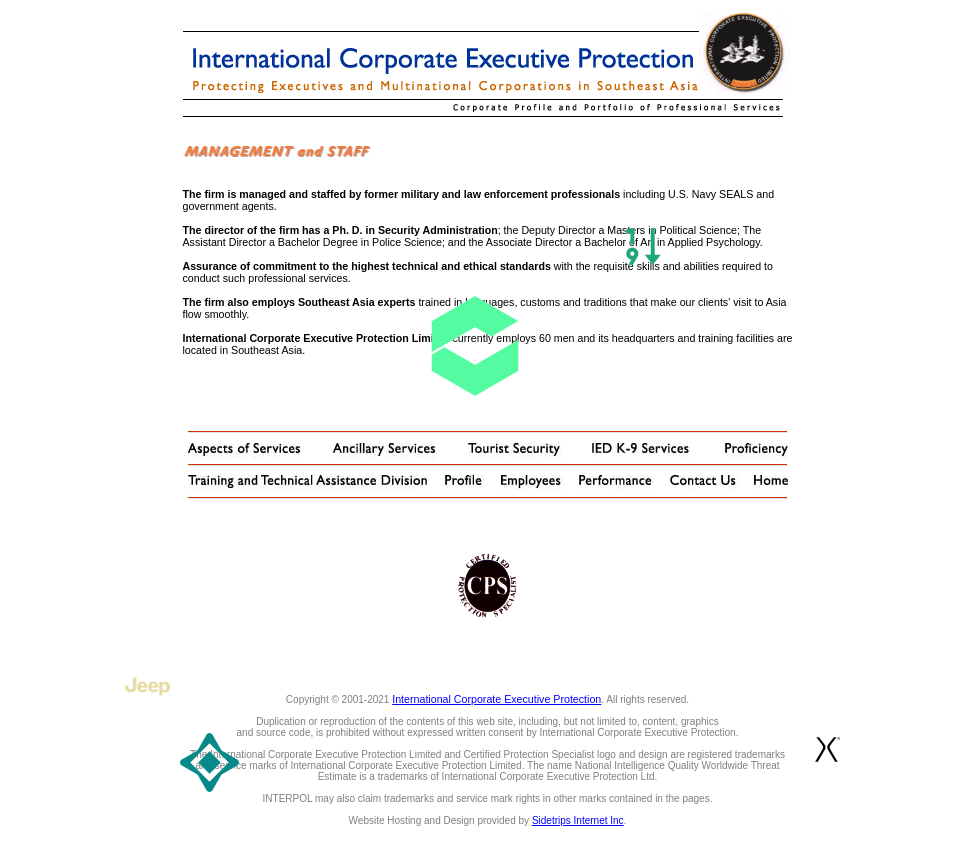 The height and width of the screenshot is (863, 975). I want to click on Jeep brand logo, so click(147, 686).